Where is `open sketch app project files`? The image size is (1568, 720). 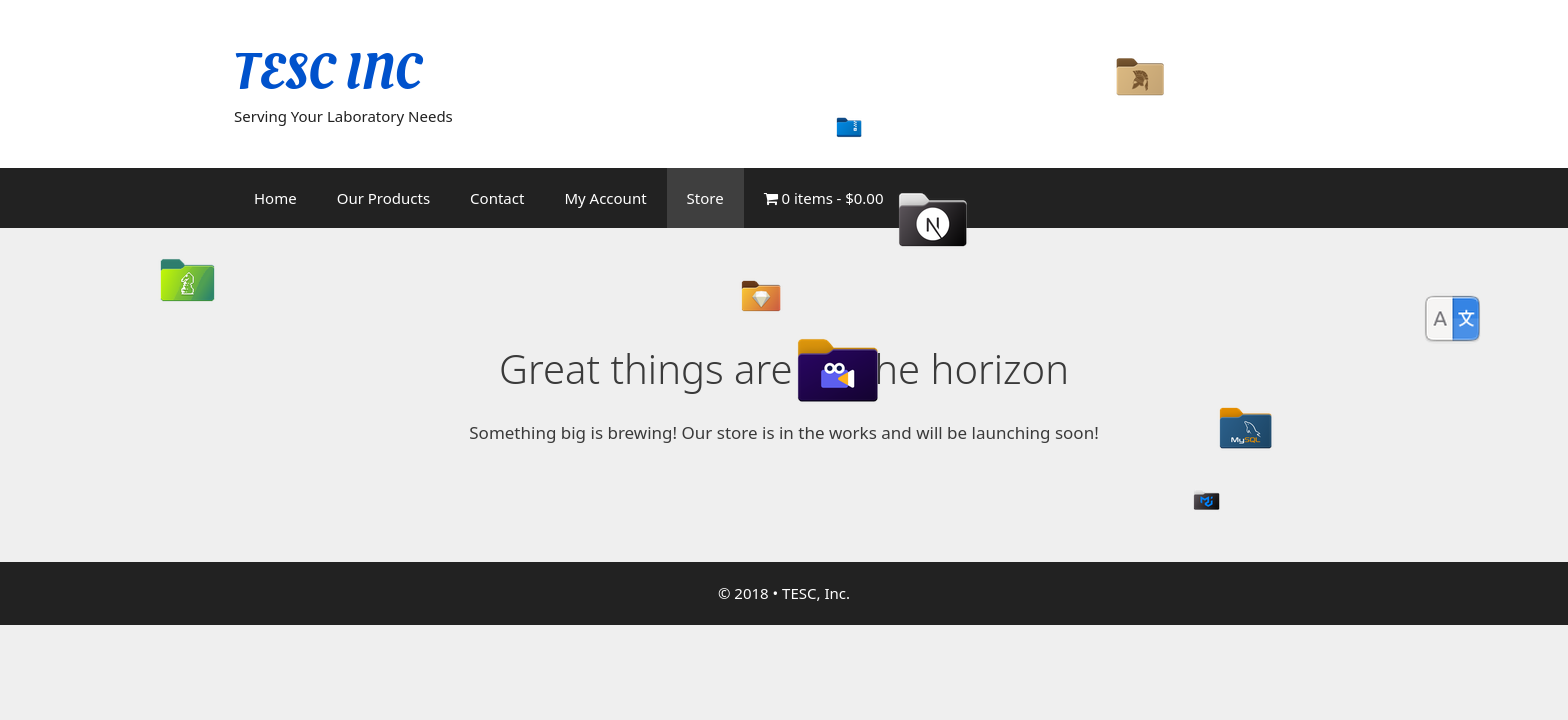 open sketch app project files is located at coordinates (761, 297).